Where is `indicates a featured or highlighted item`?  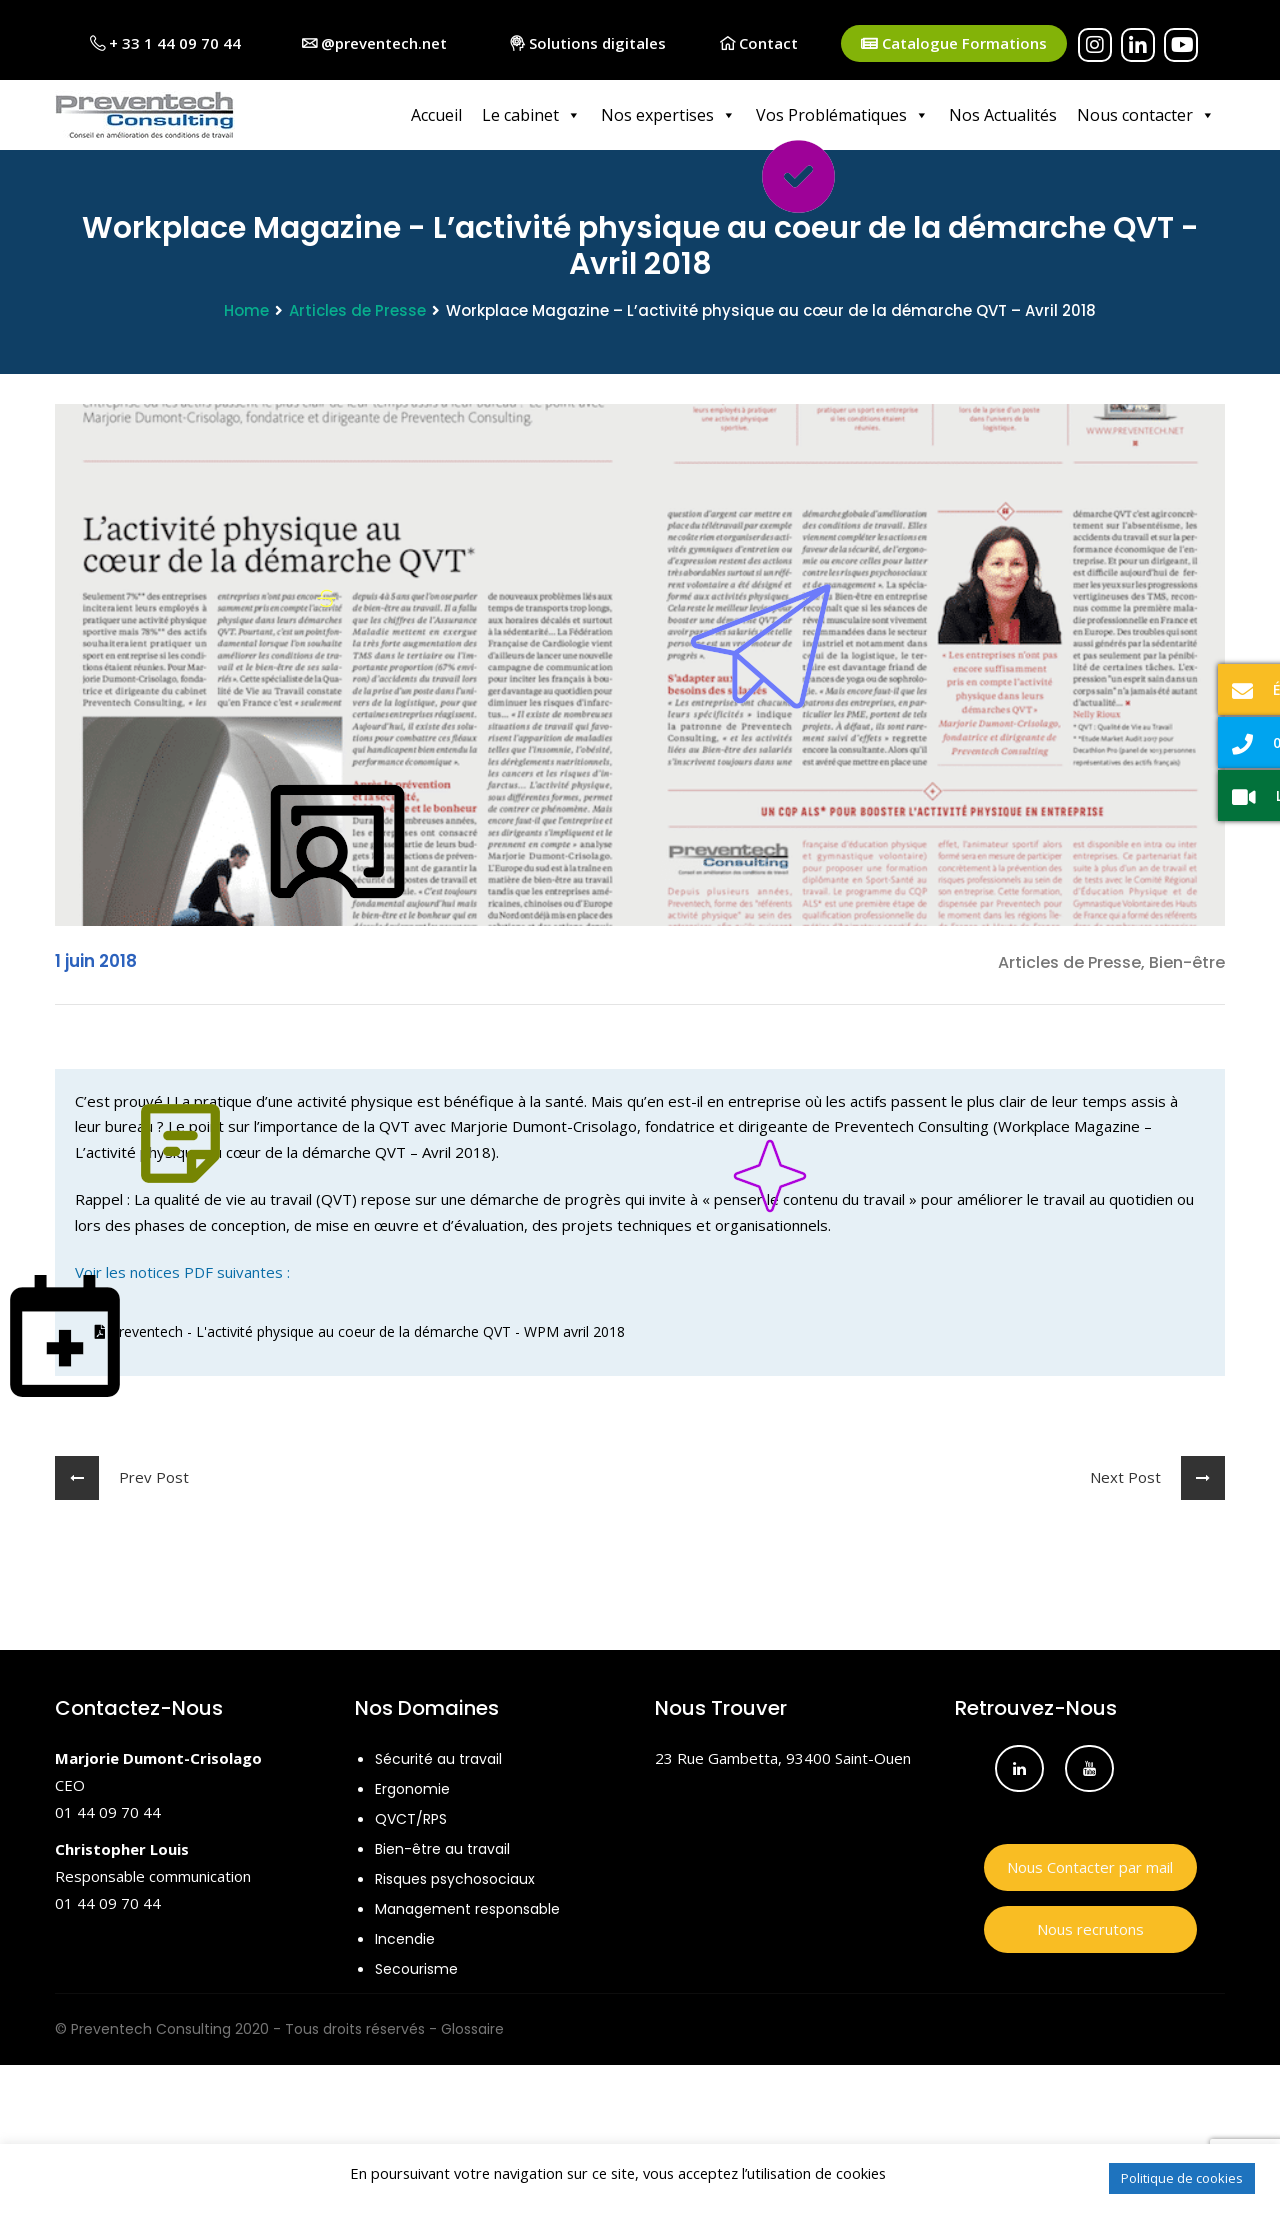 indicates a featured or highlighted item is located at coordinates (770, 1176).